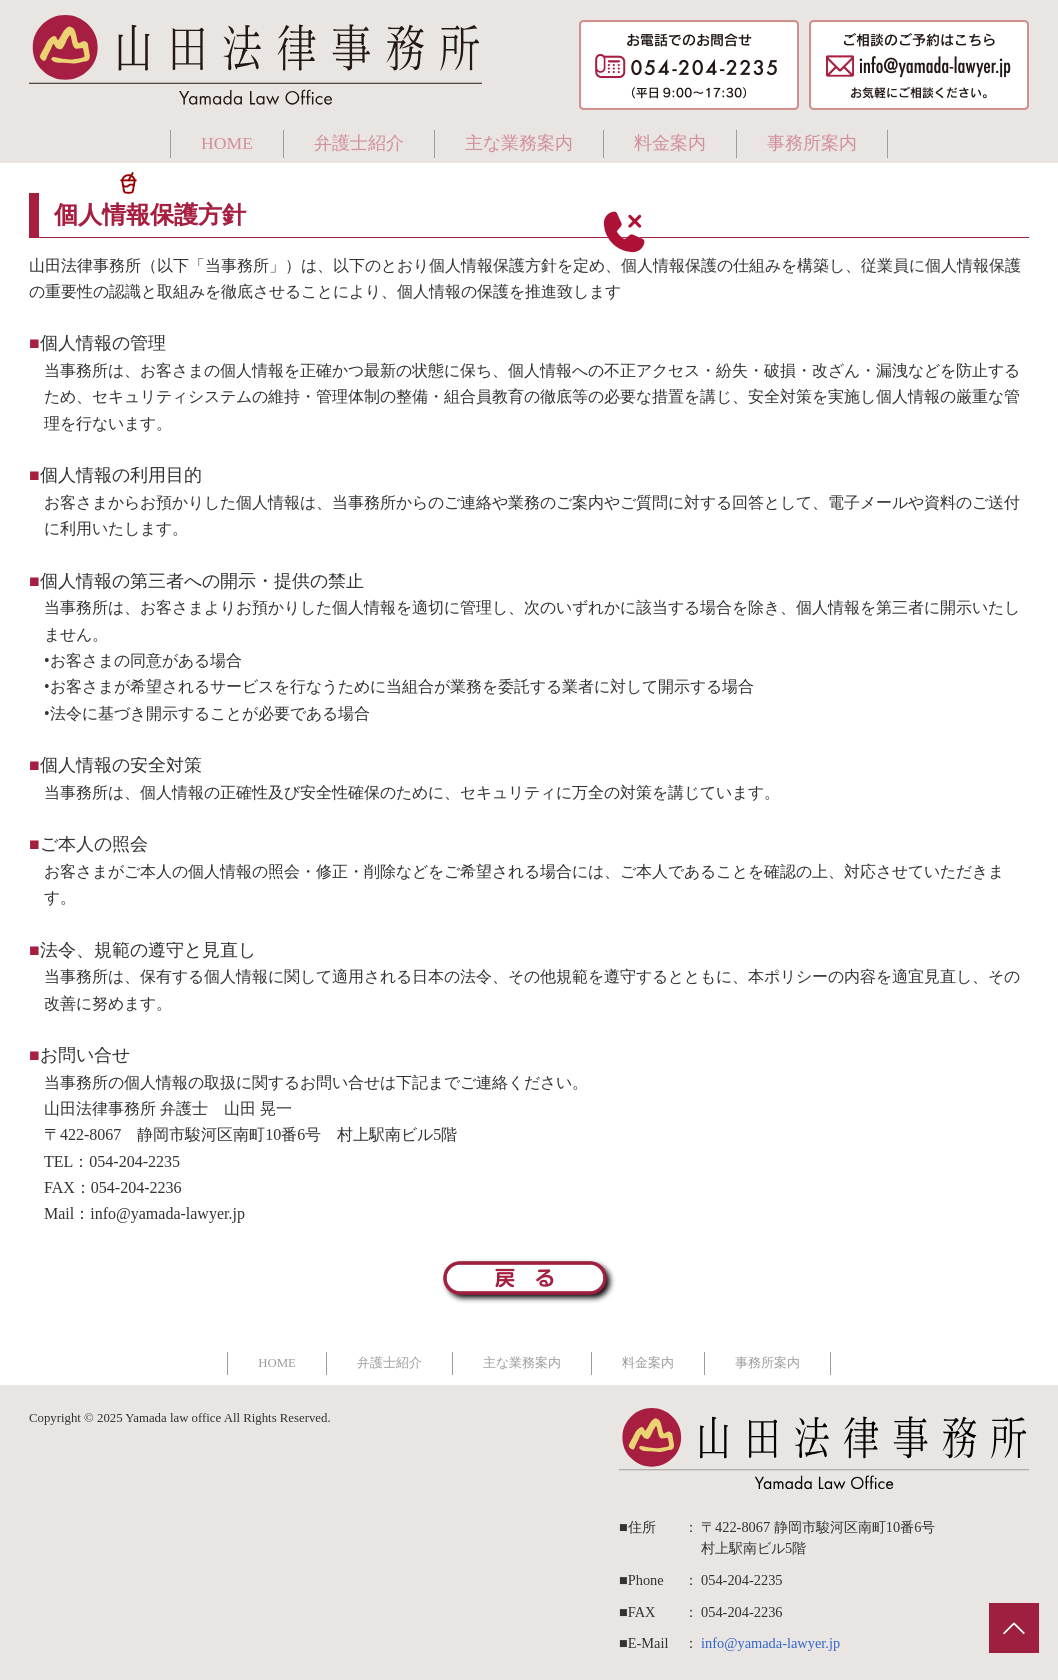  I want to click on end or decline a phone call, so click(625, 231).